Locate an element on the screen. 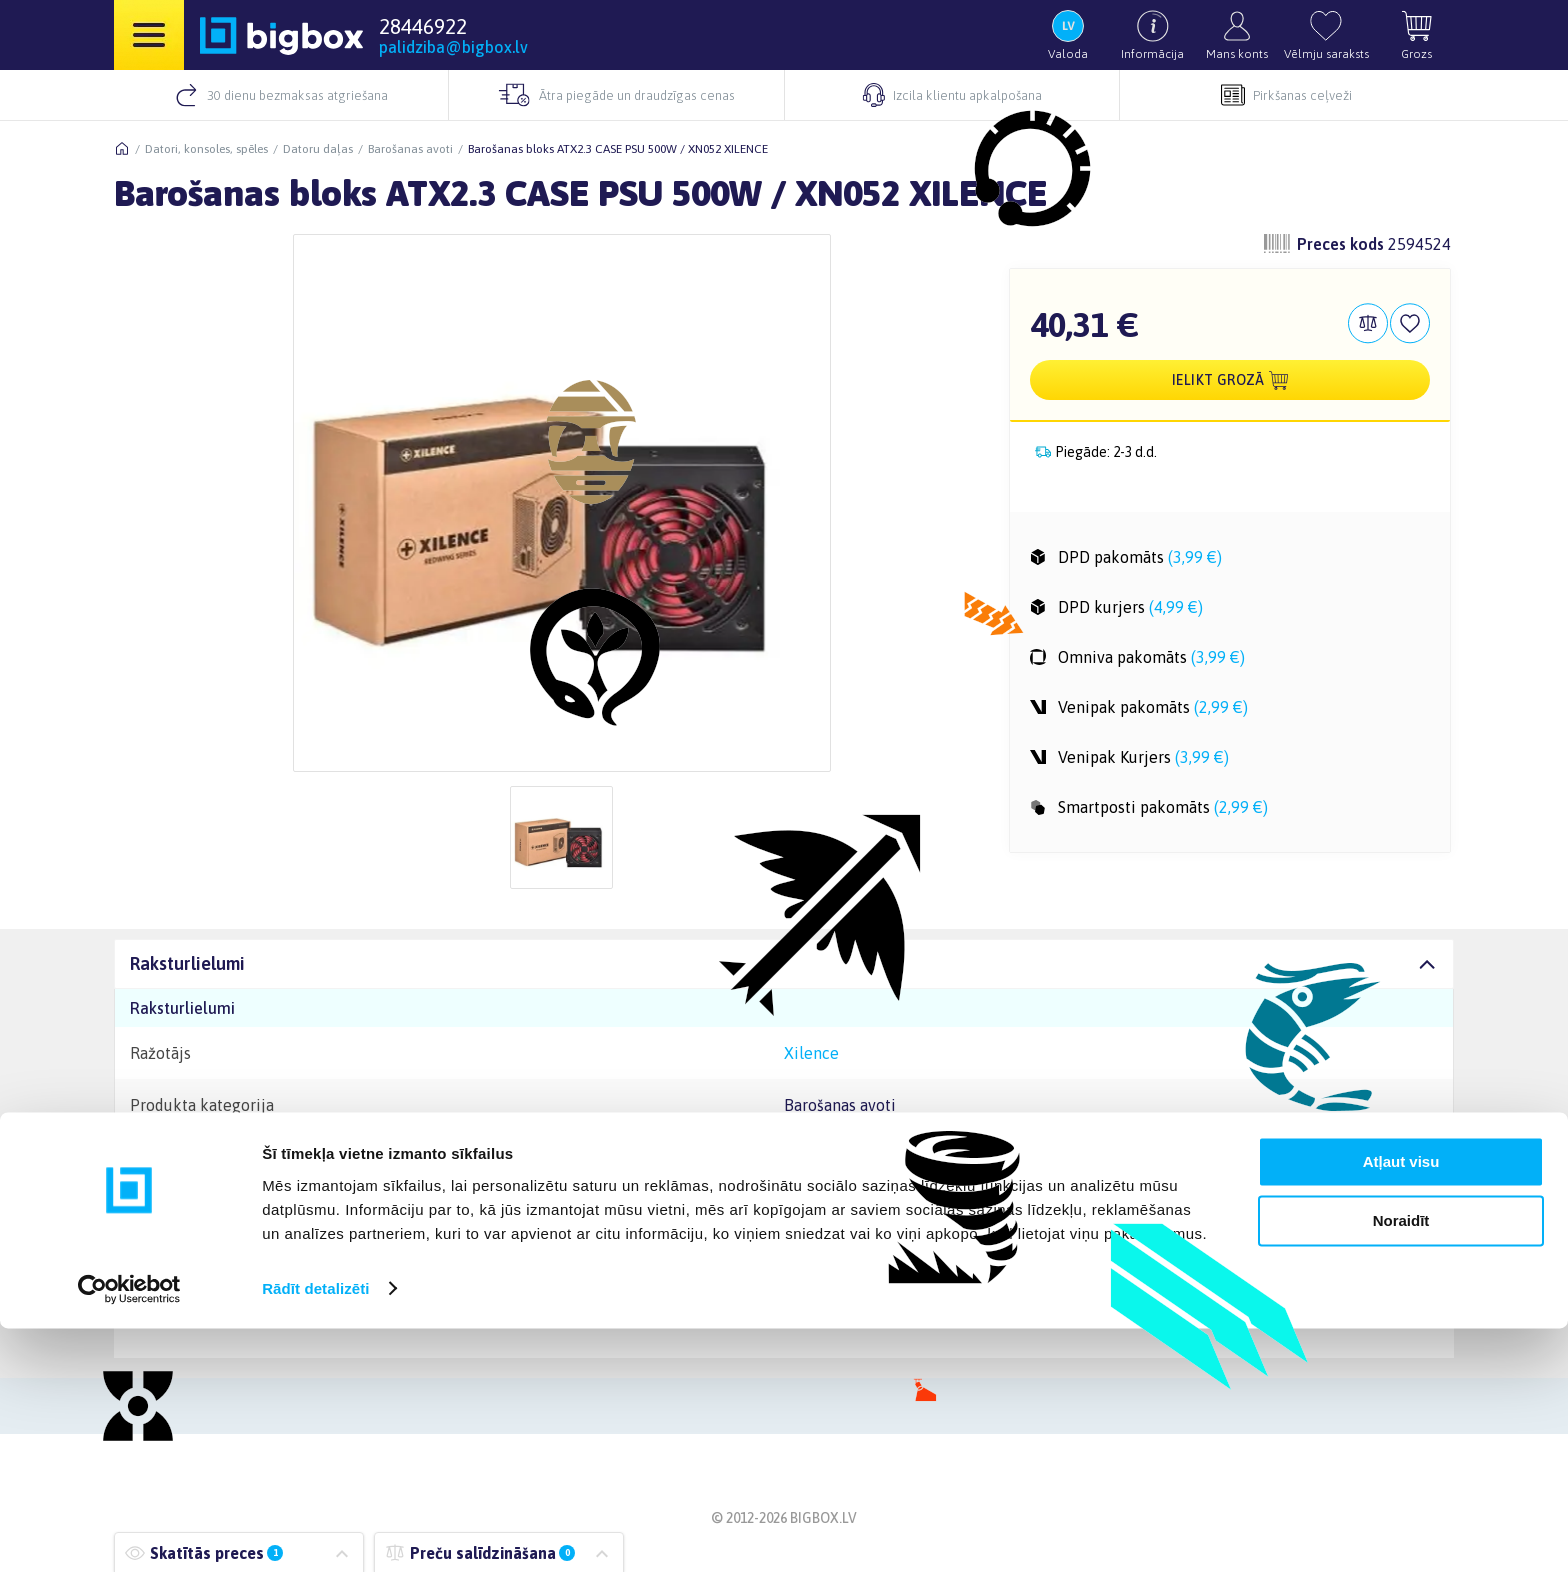 Image resolution: width=1568 pixels, height=1572 pixels. select shrimp or seafood option is located at coordinates (1313, 1037).